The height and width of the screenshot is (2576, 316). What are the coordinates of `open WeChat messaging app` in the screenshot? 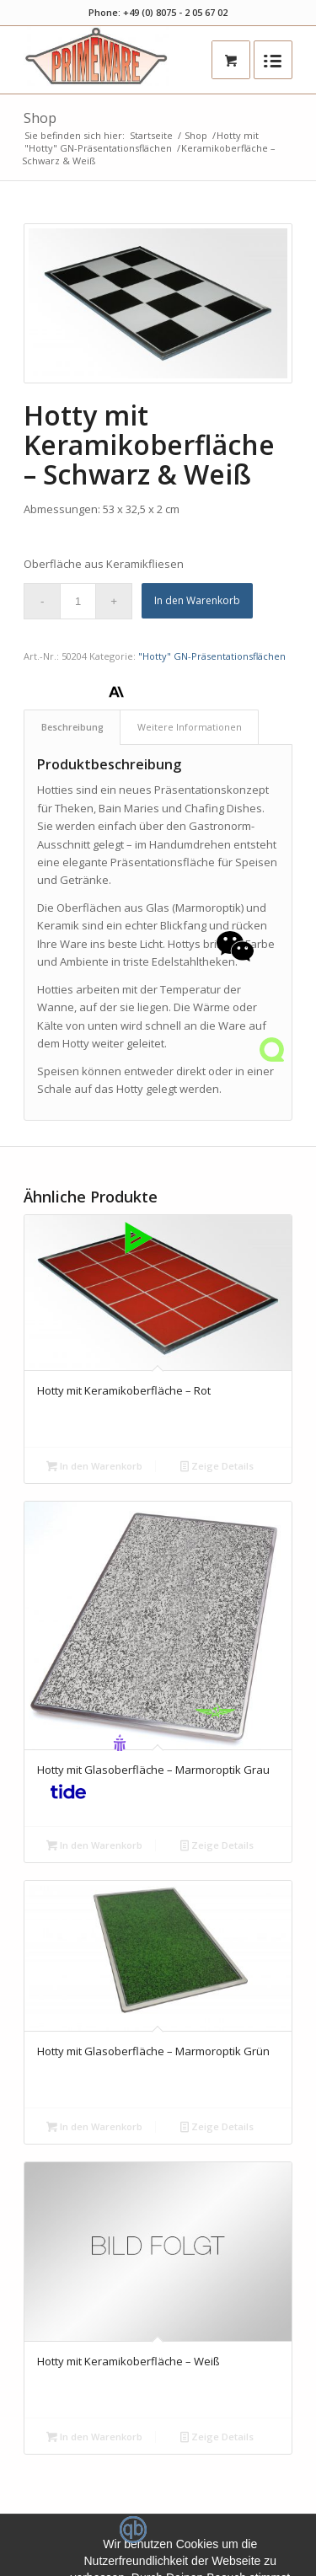 It's located at (235, 946).